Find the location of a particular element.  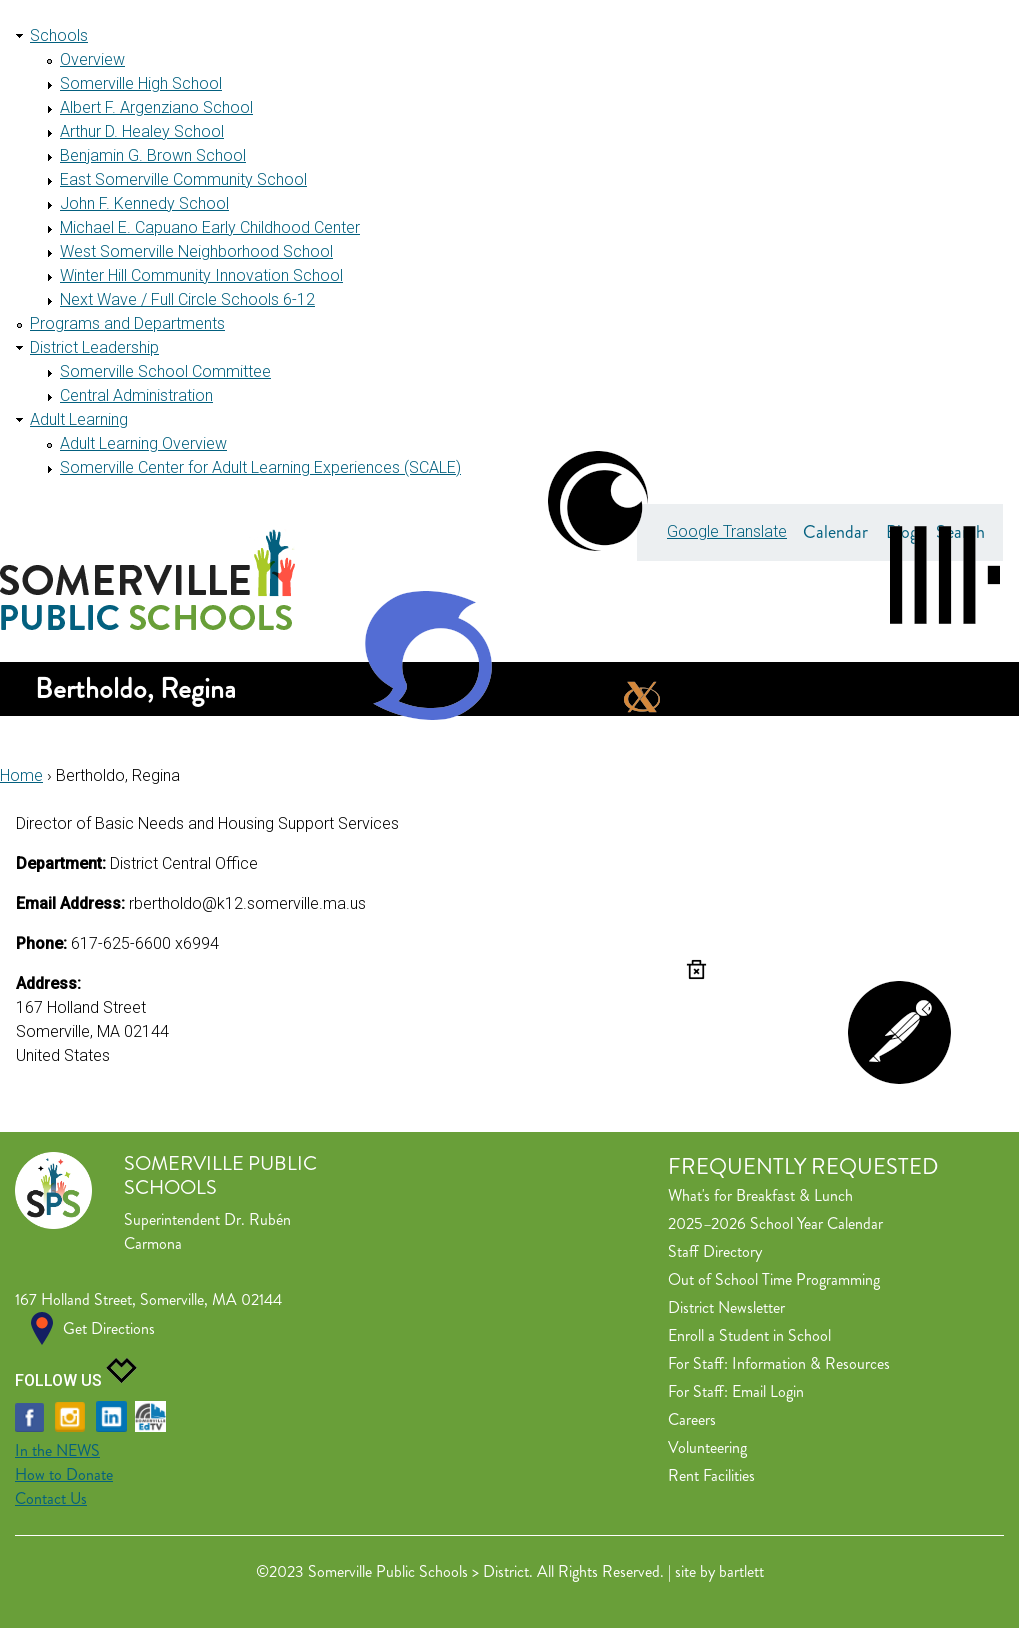

delete selected item is located at coordinates (696, 969).